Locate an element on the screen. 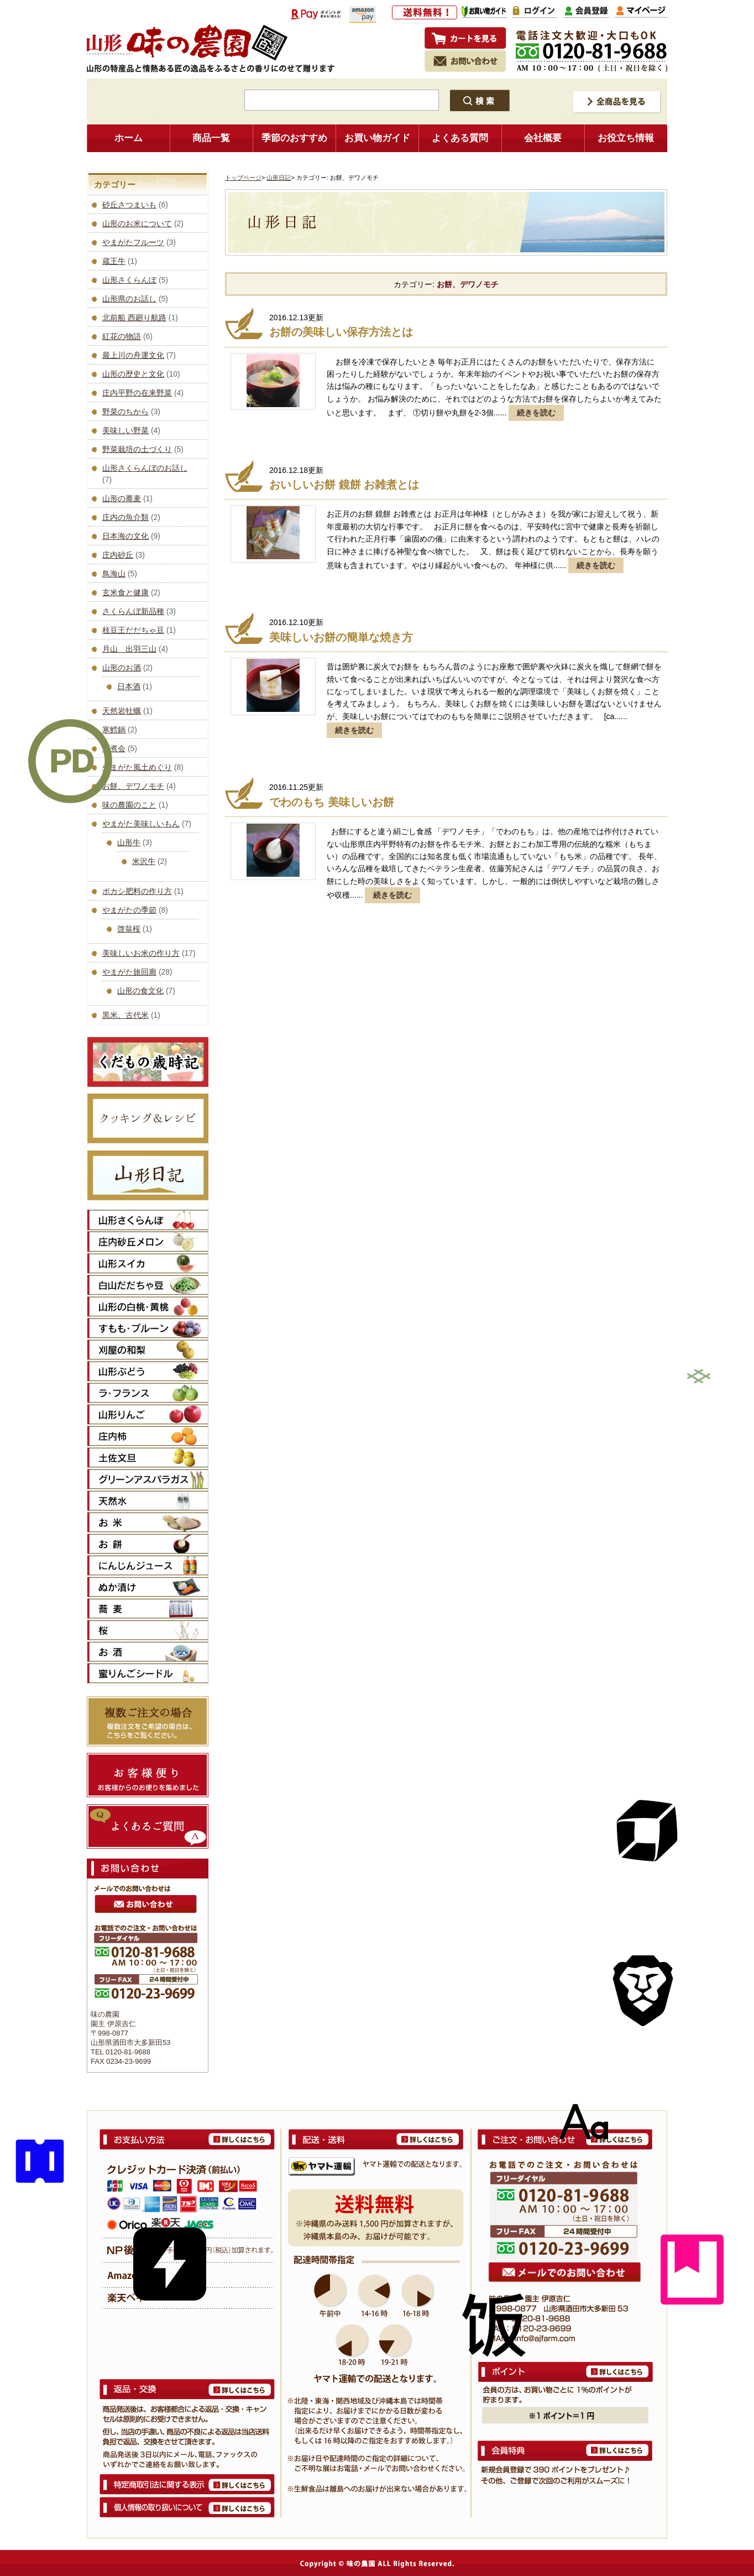  indicates public domain content is located at coordinates (70, 761).